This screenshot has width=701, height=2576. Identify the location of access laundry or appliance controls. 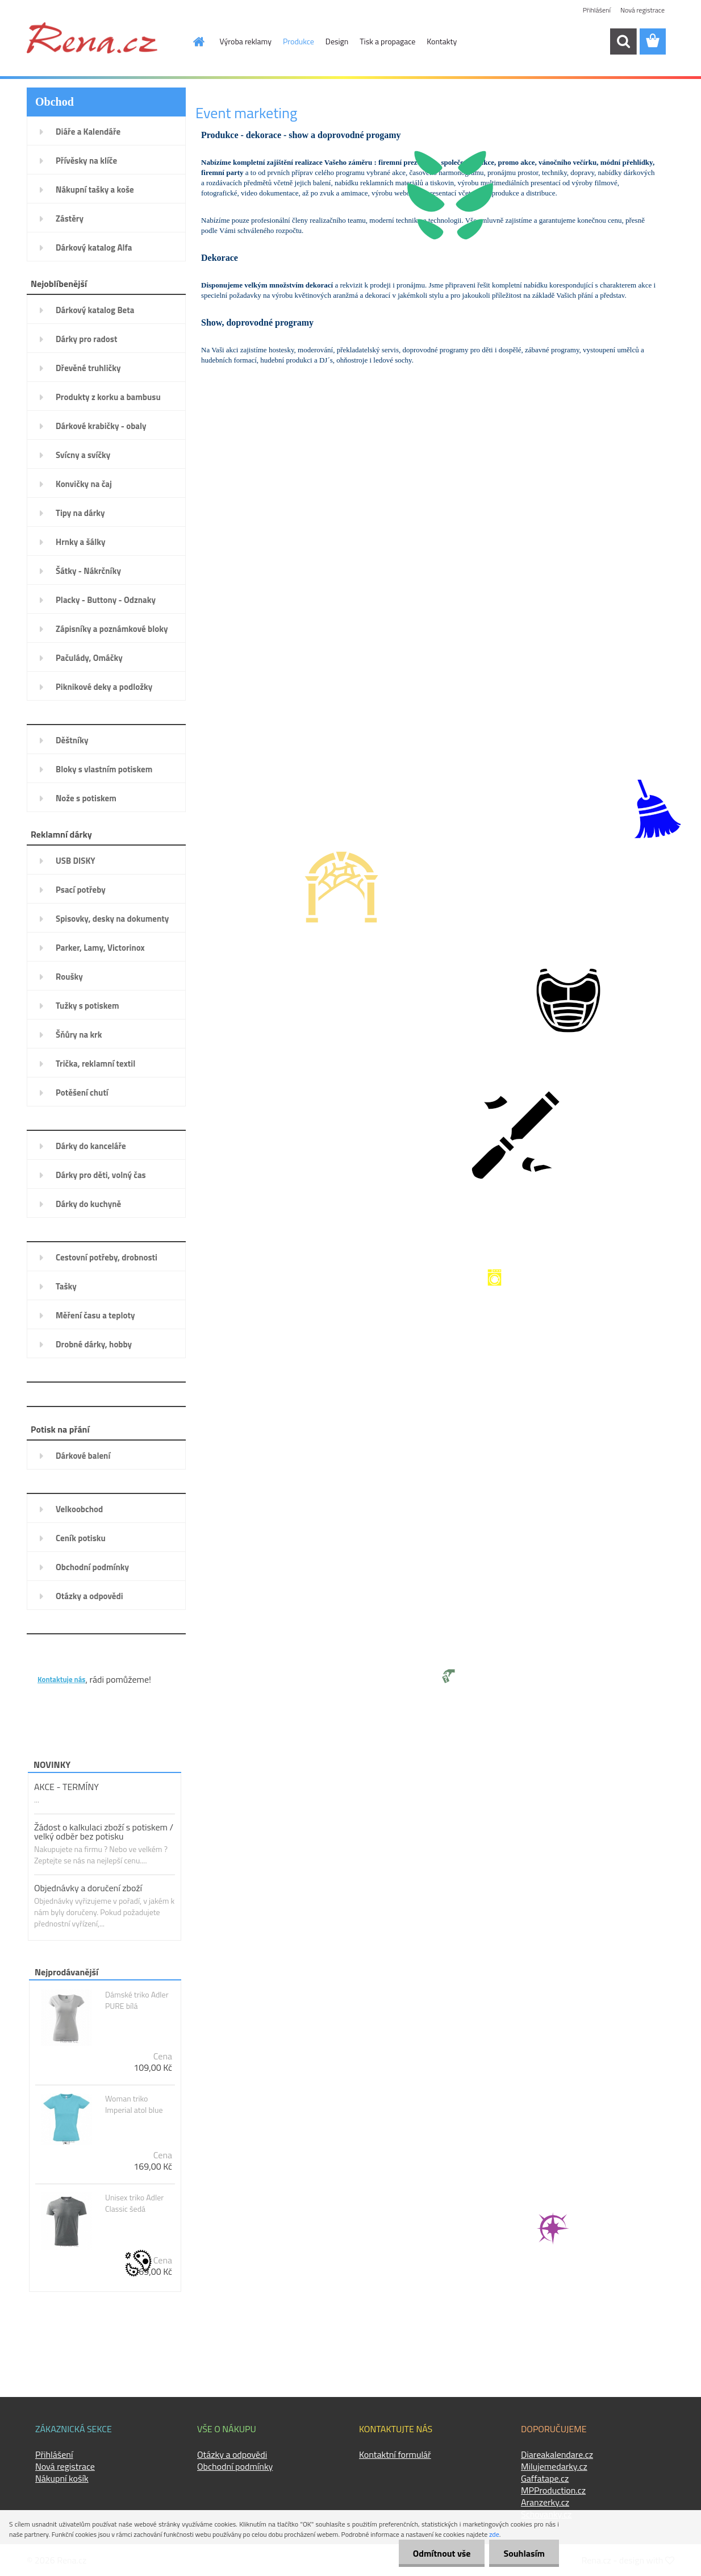
(494, 1277).